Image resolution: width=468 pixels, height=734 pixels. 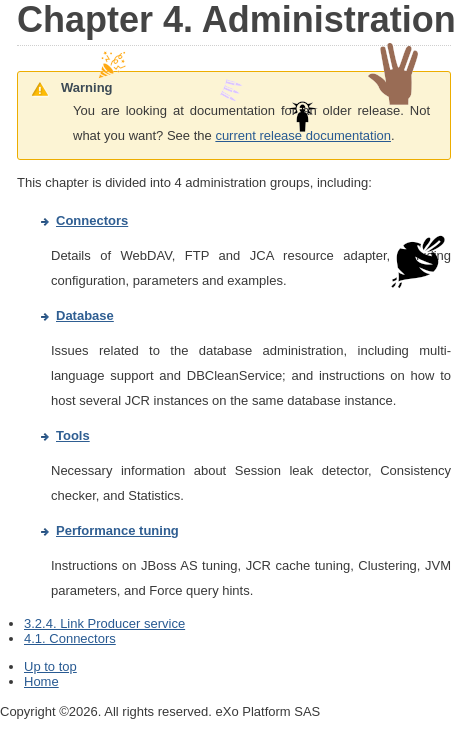 I want to click on activate rear shield or defensive aura ability, so click(x=302, y=116).